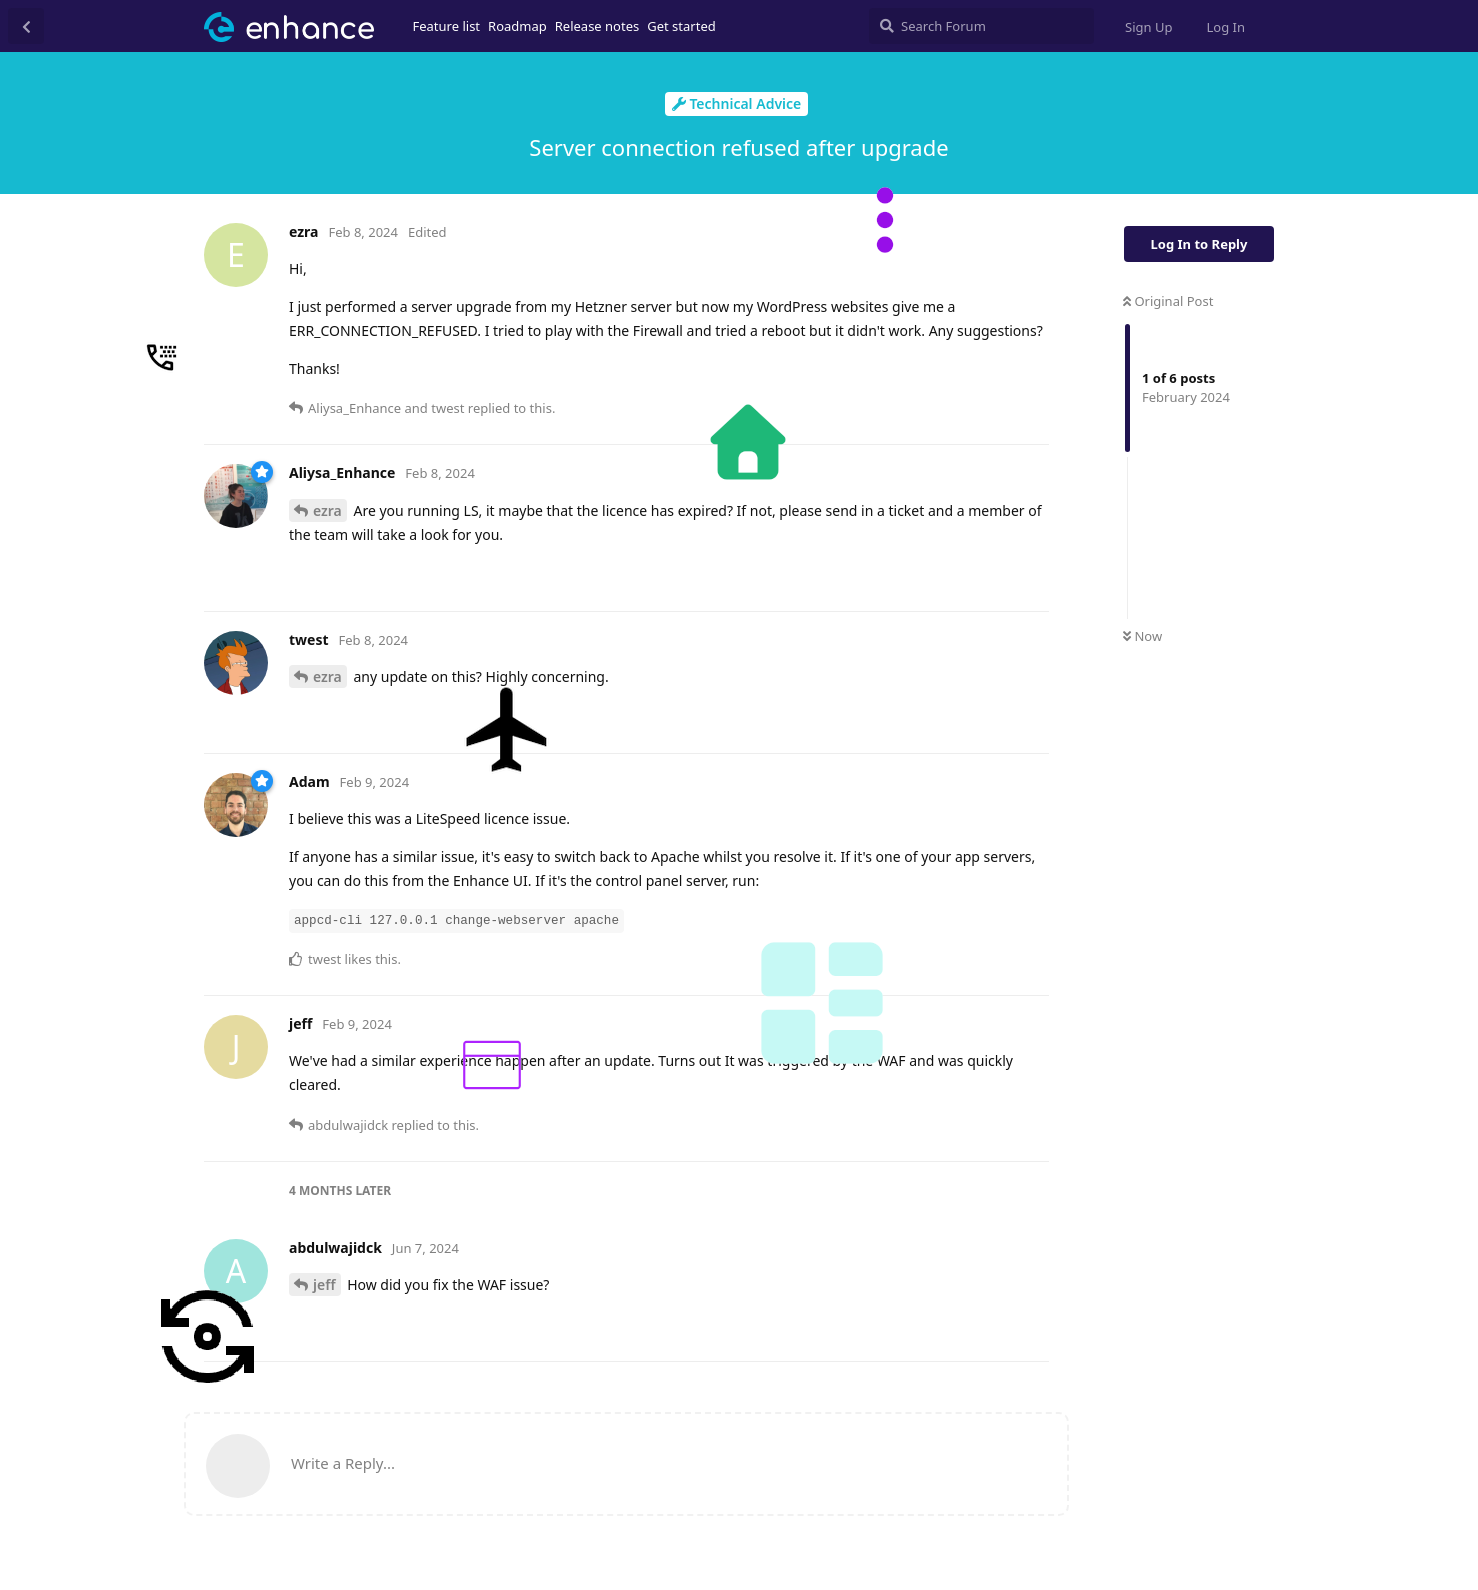  I want to click on switch between front and rear camera, so click(207, 1336).